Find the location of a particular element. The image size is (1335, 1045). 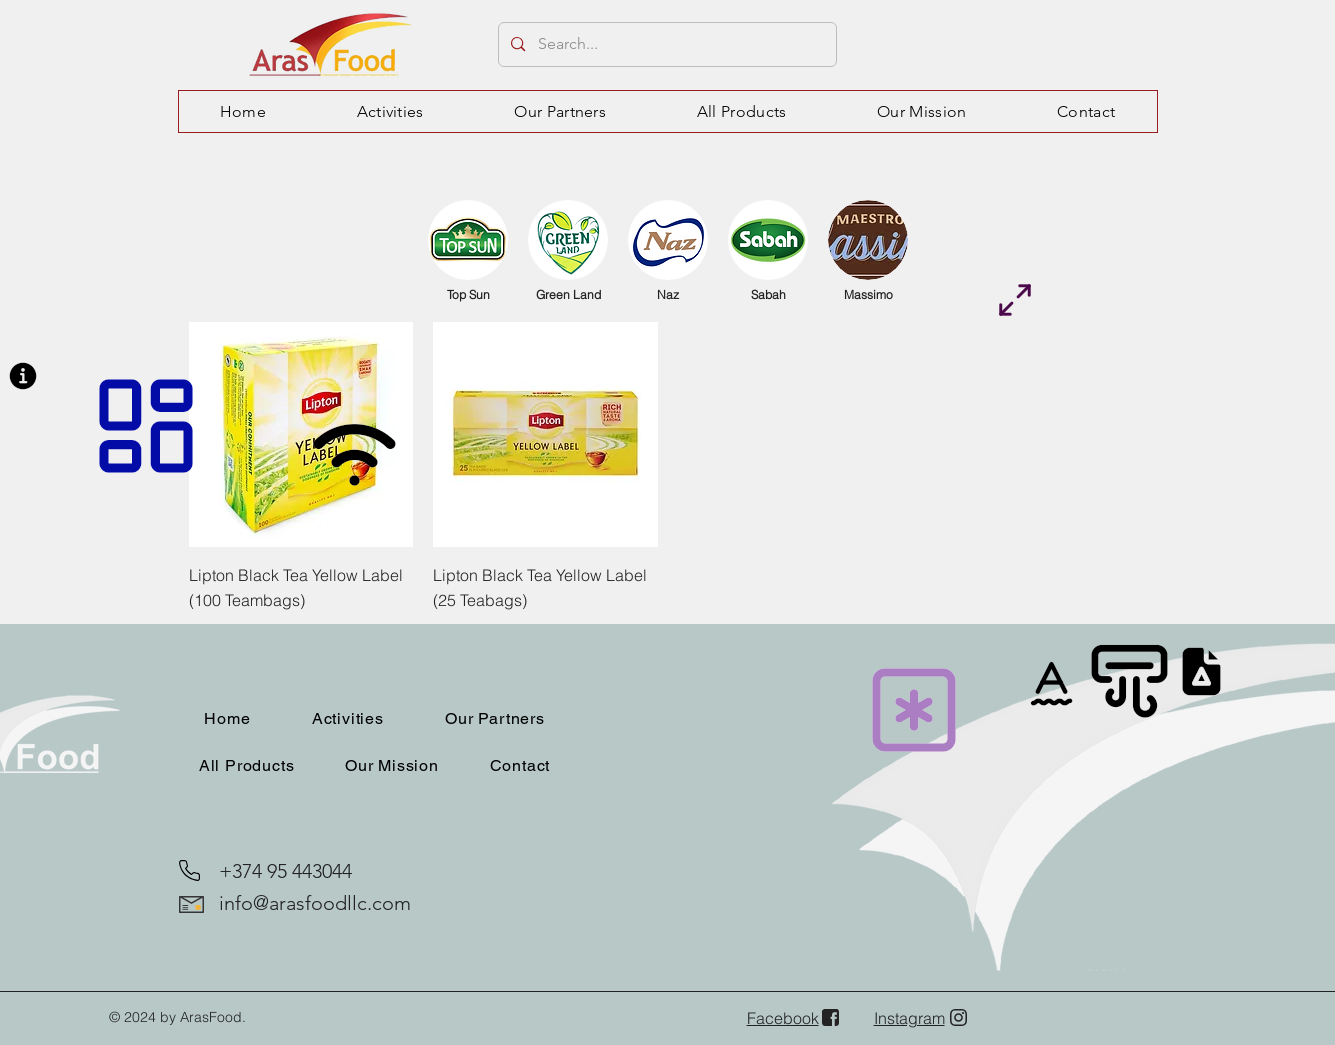

enable spell check or text correction is located at coordinates (1051, 682).